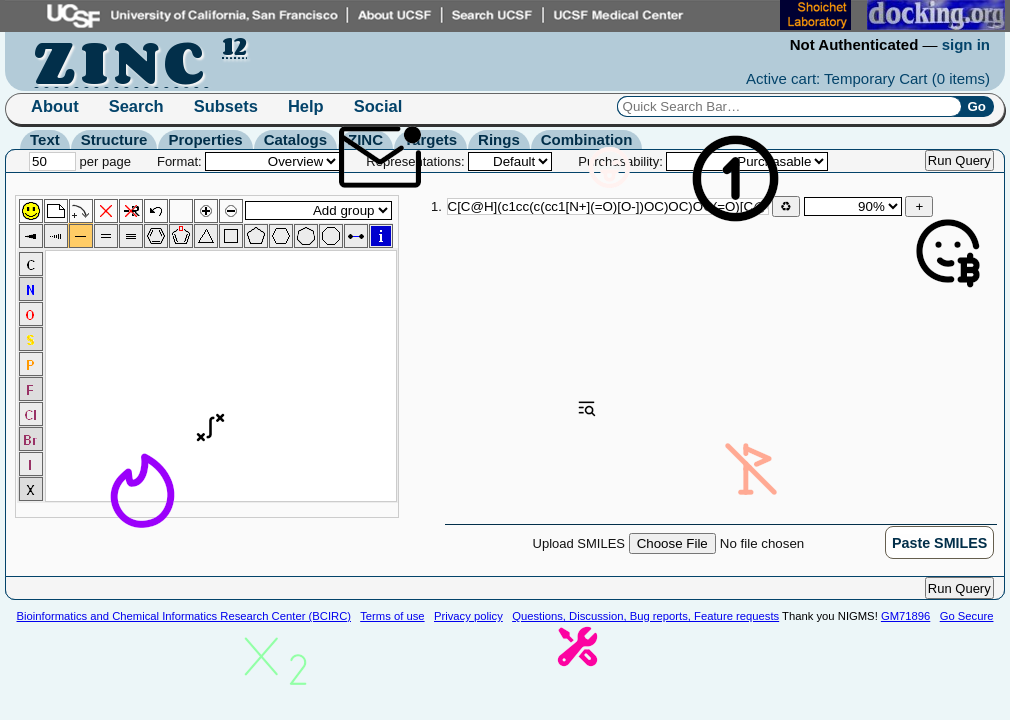 This screenshot has height=720, width=1010. What do you see at coordinates (586, 407) in the screenshot?
I see `search within a list or document` at bounding box center [586, 407].